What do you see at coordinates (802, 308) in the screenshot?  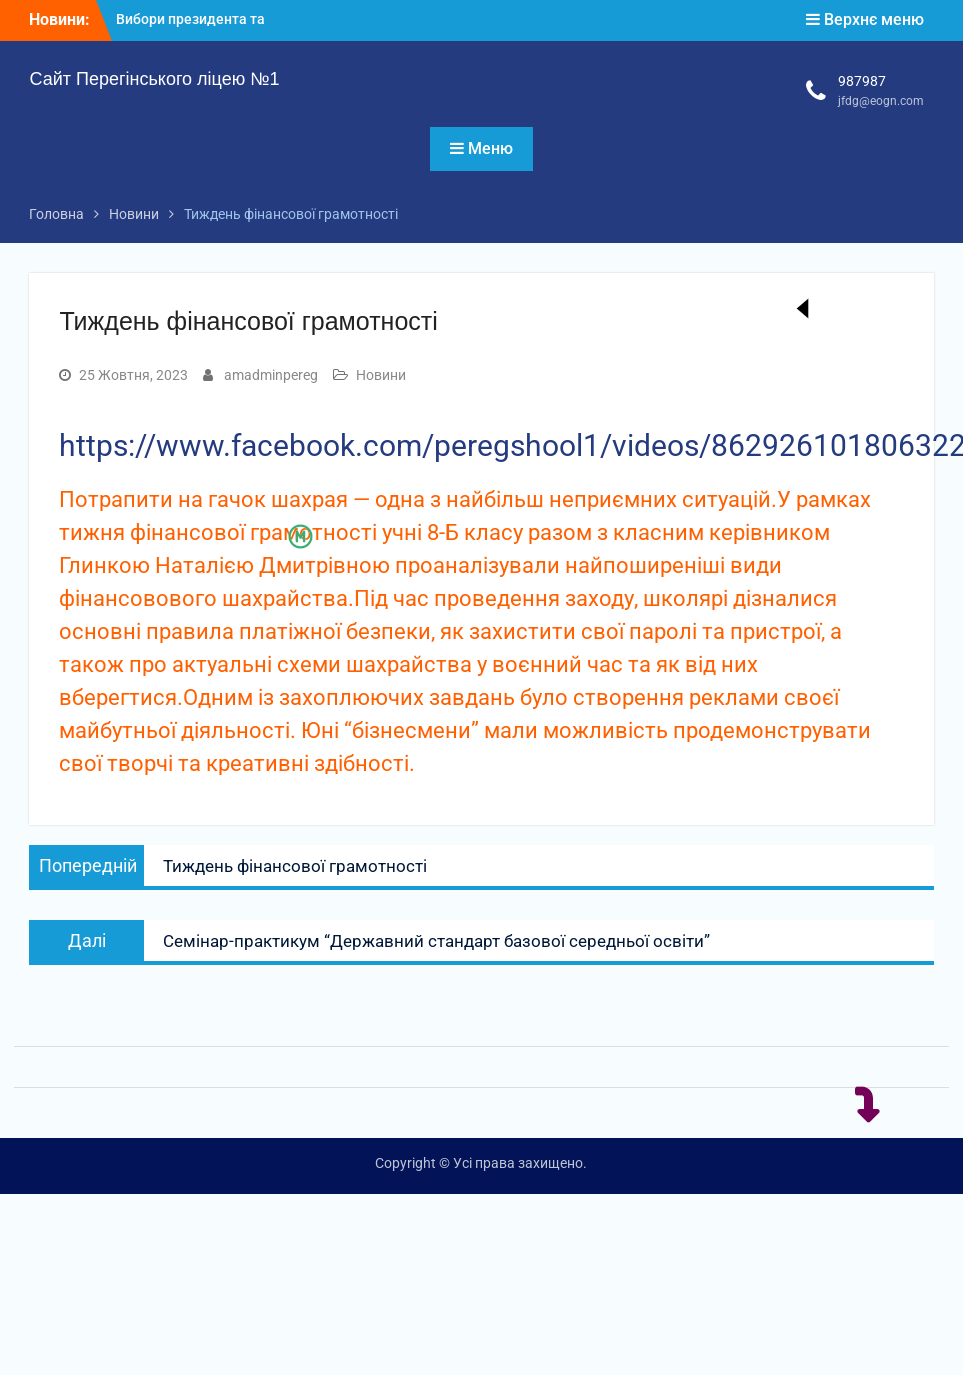 I see `go back to the previous screen` at bounding box center [802, 308].